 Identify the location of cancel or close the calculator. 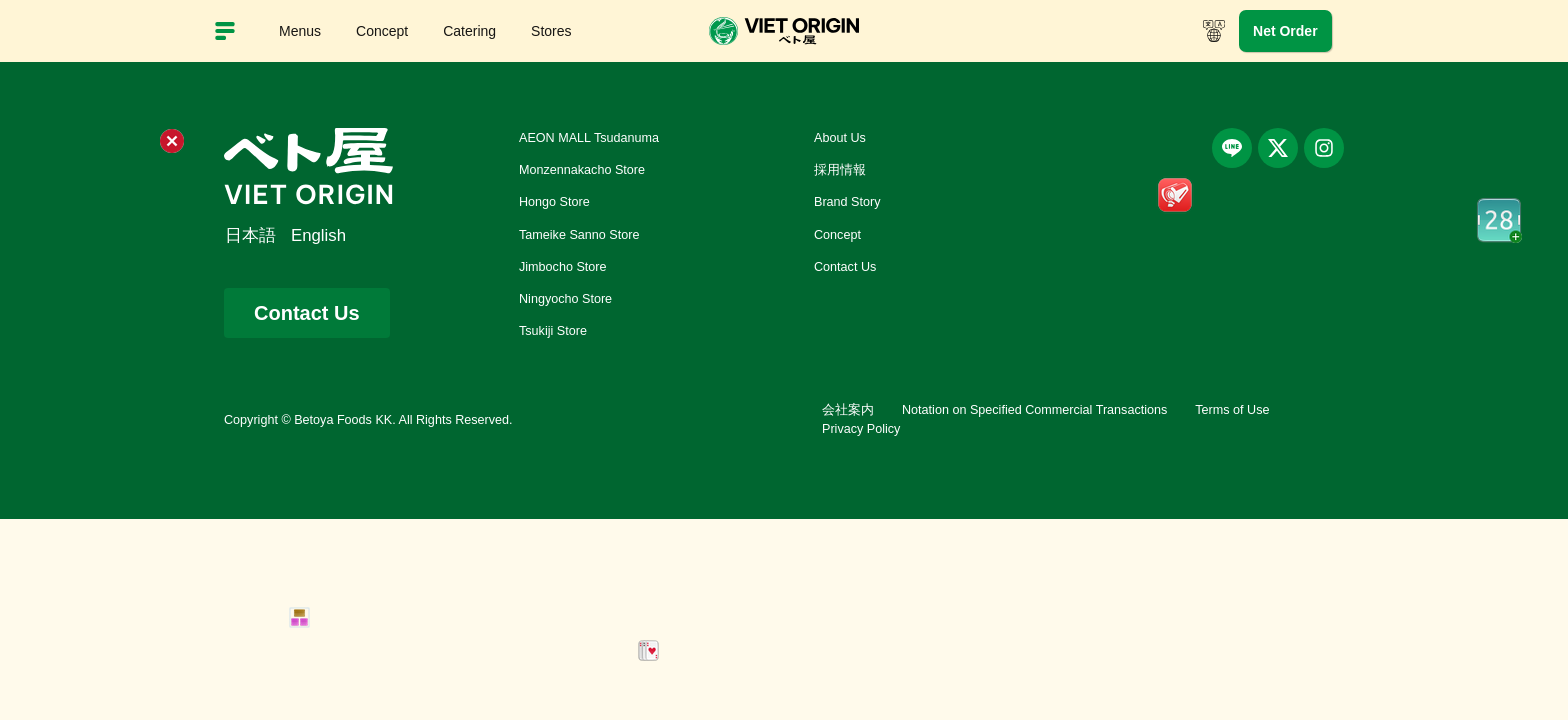
(172, 141).